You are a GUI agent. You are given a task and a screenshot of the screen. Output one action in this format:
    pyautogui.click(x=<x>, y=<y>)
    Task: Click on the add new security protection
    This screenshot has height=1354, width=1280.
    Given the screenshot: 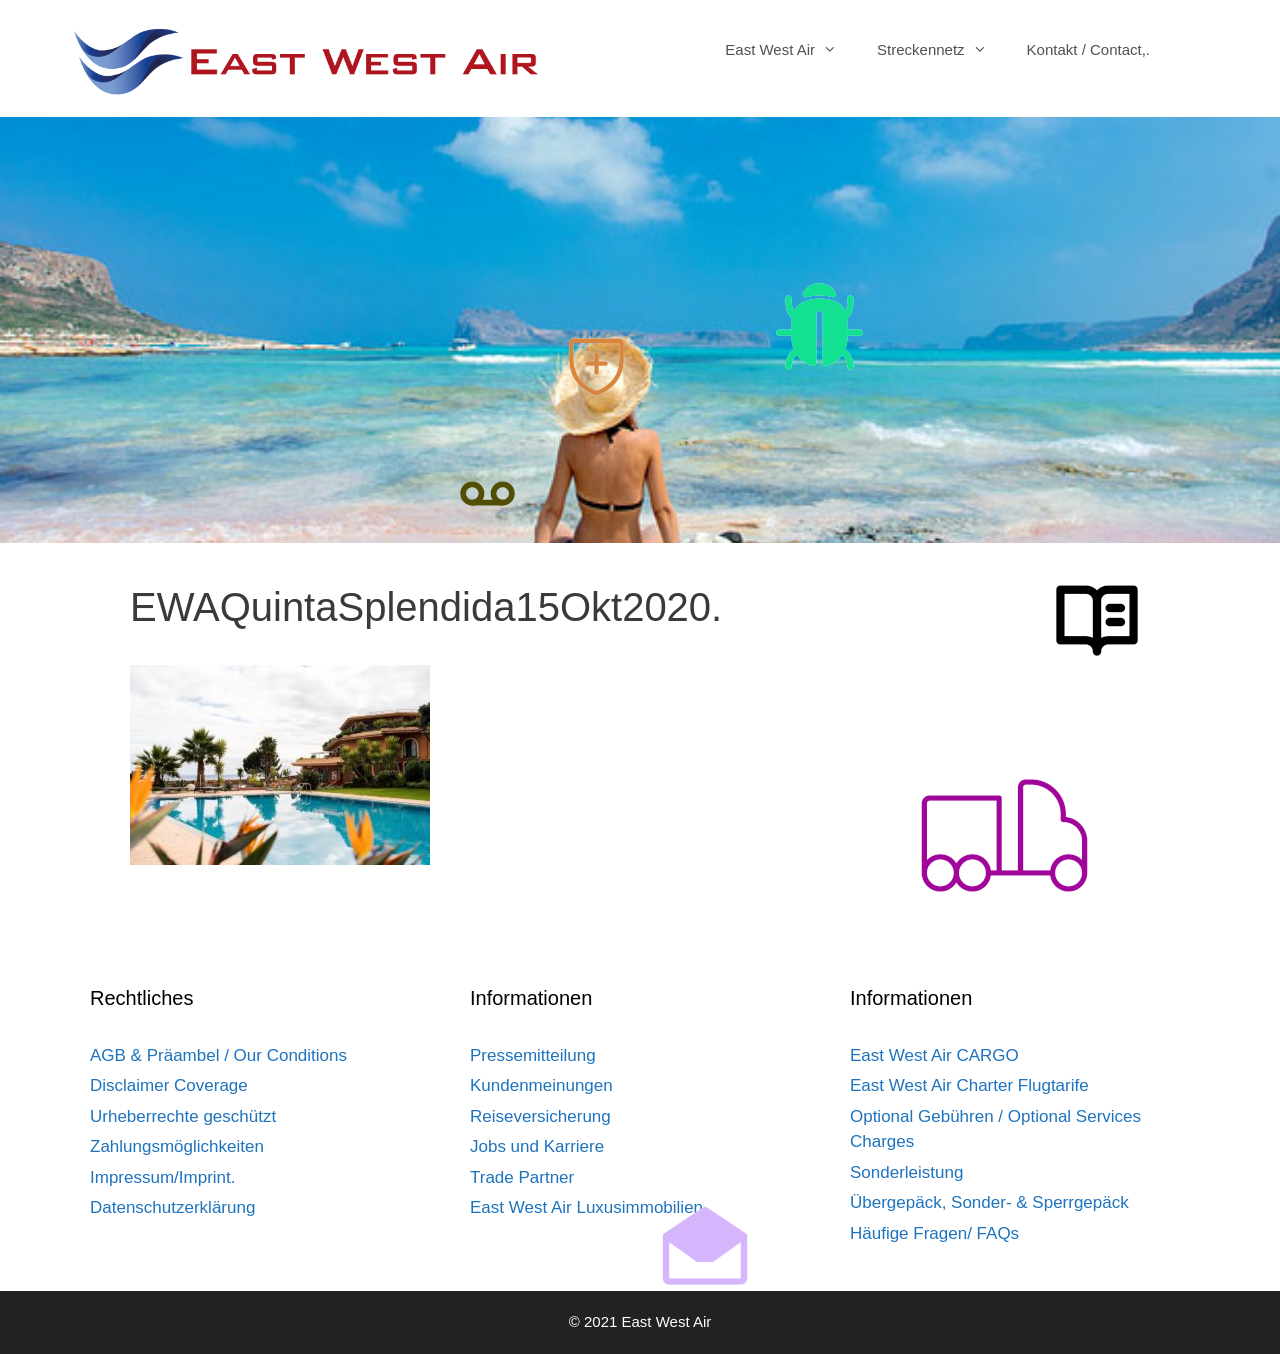 What is the action you would take?
    pyautogui.click(x=596, y=363)
    